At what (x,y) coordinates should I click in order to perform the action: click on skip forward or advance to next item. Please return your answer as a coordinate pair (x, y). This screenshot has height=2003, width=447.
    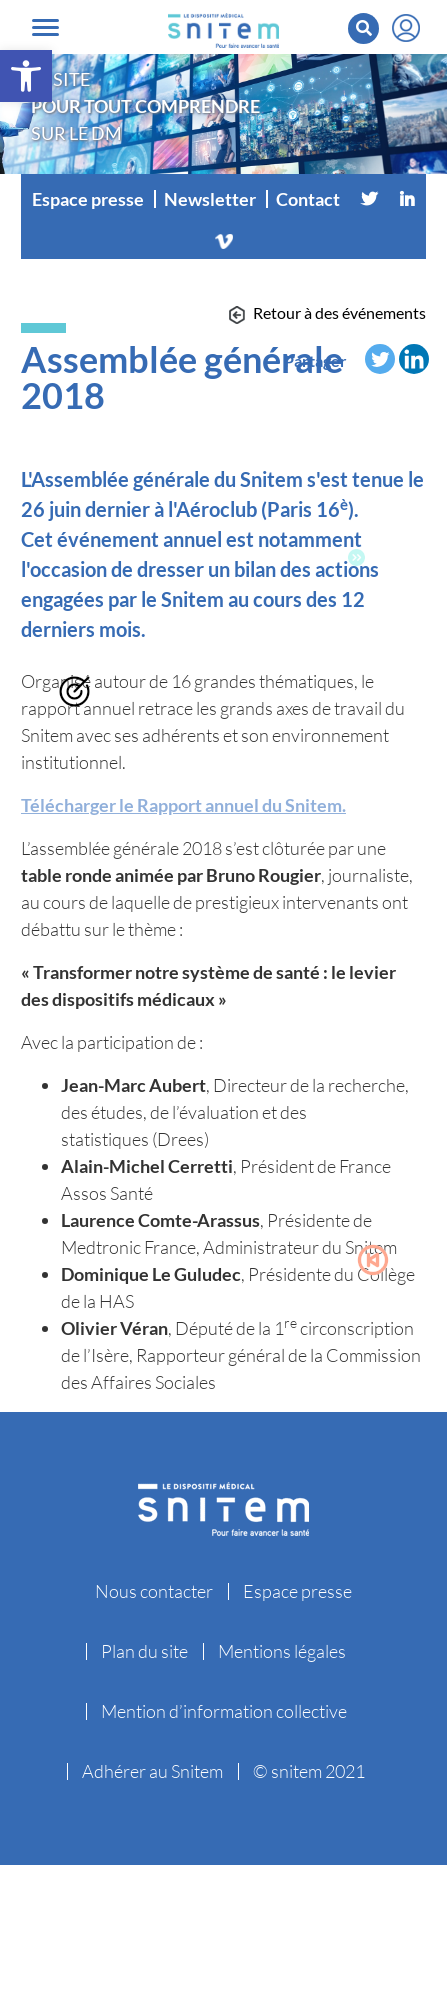
    Looking at the image, I should click on (356, 557).